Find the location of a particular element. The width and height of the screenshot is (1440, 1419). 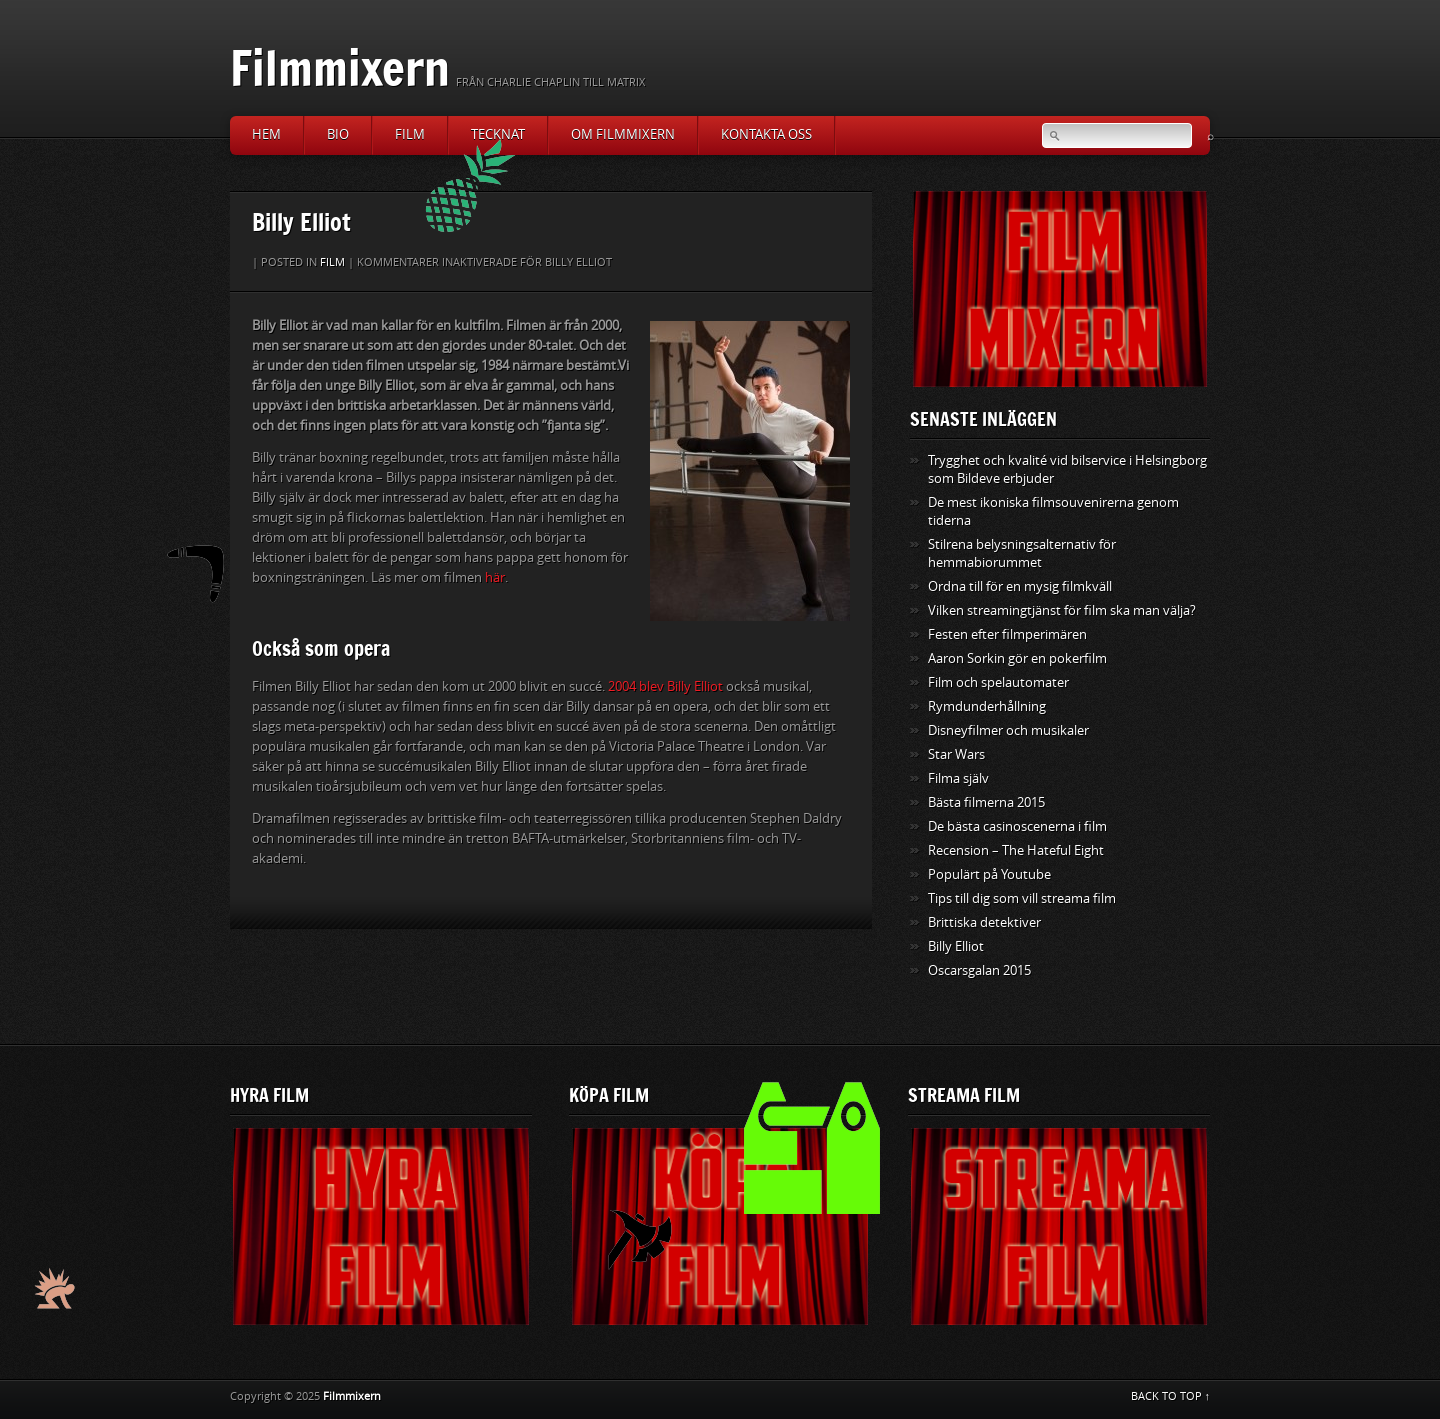

boomerang weapon or tool in a game inventory is located at coordinates (195, 573).